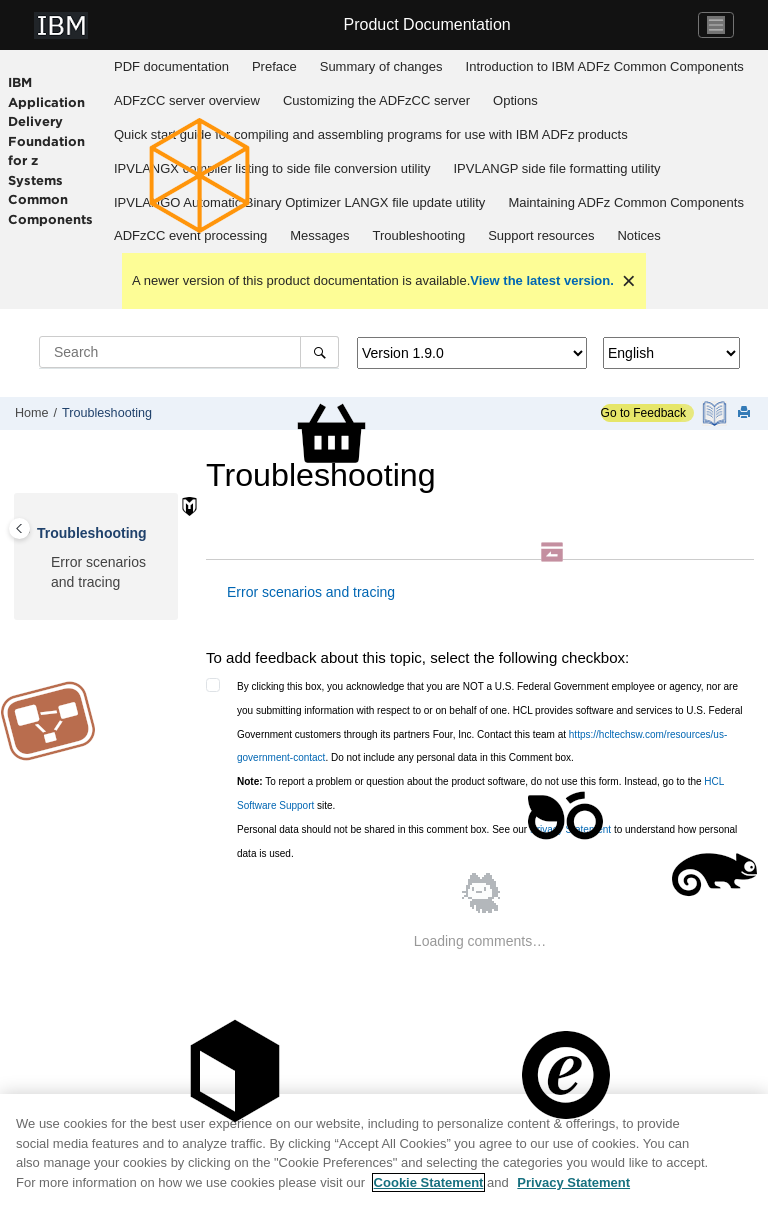 This screenshot has width=768, height=1214. Describe the element at coordinates (235, 1071) in the screenshot. I see `open 3D modeling or design tools` at that location.